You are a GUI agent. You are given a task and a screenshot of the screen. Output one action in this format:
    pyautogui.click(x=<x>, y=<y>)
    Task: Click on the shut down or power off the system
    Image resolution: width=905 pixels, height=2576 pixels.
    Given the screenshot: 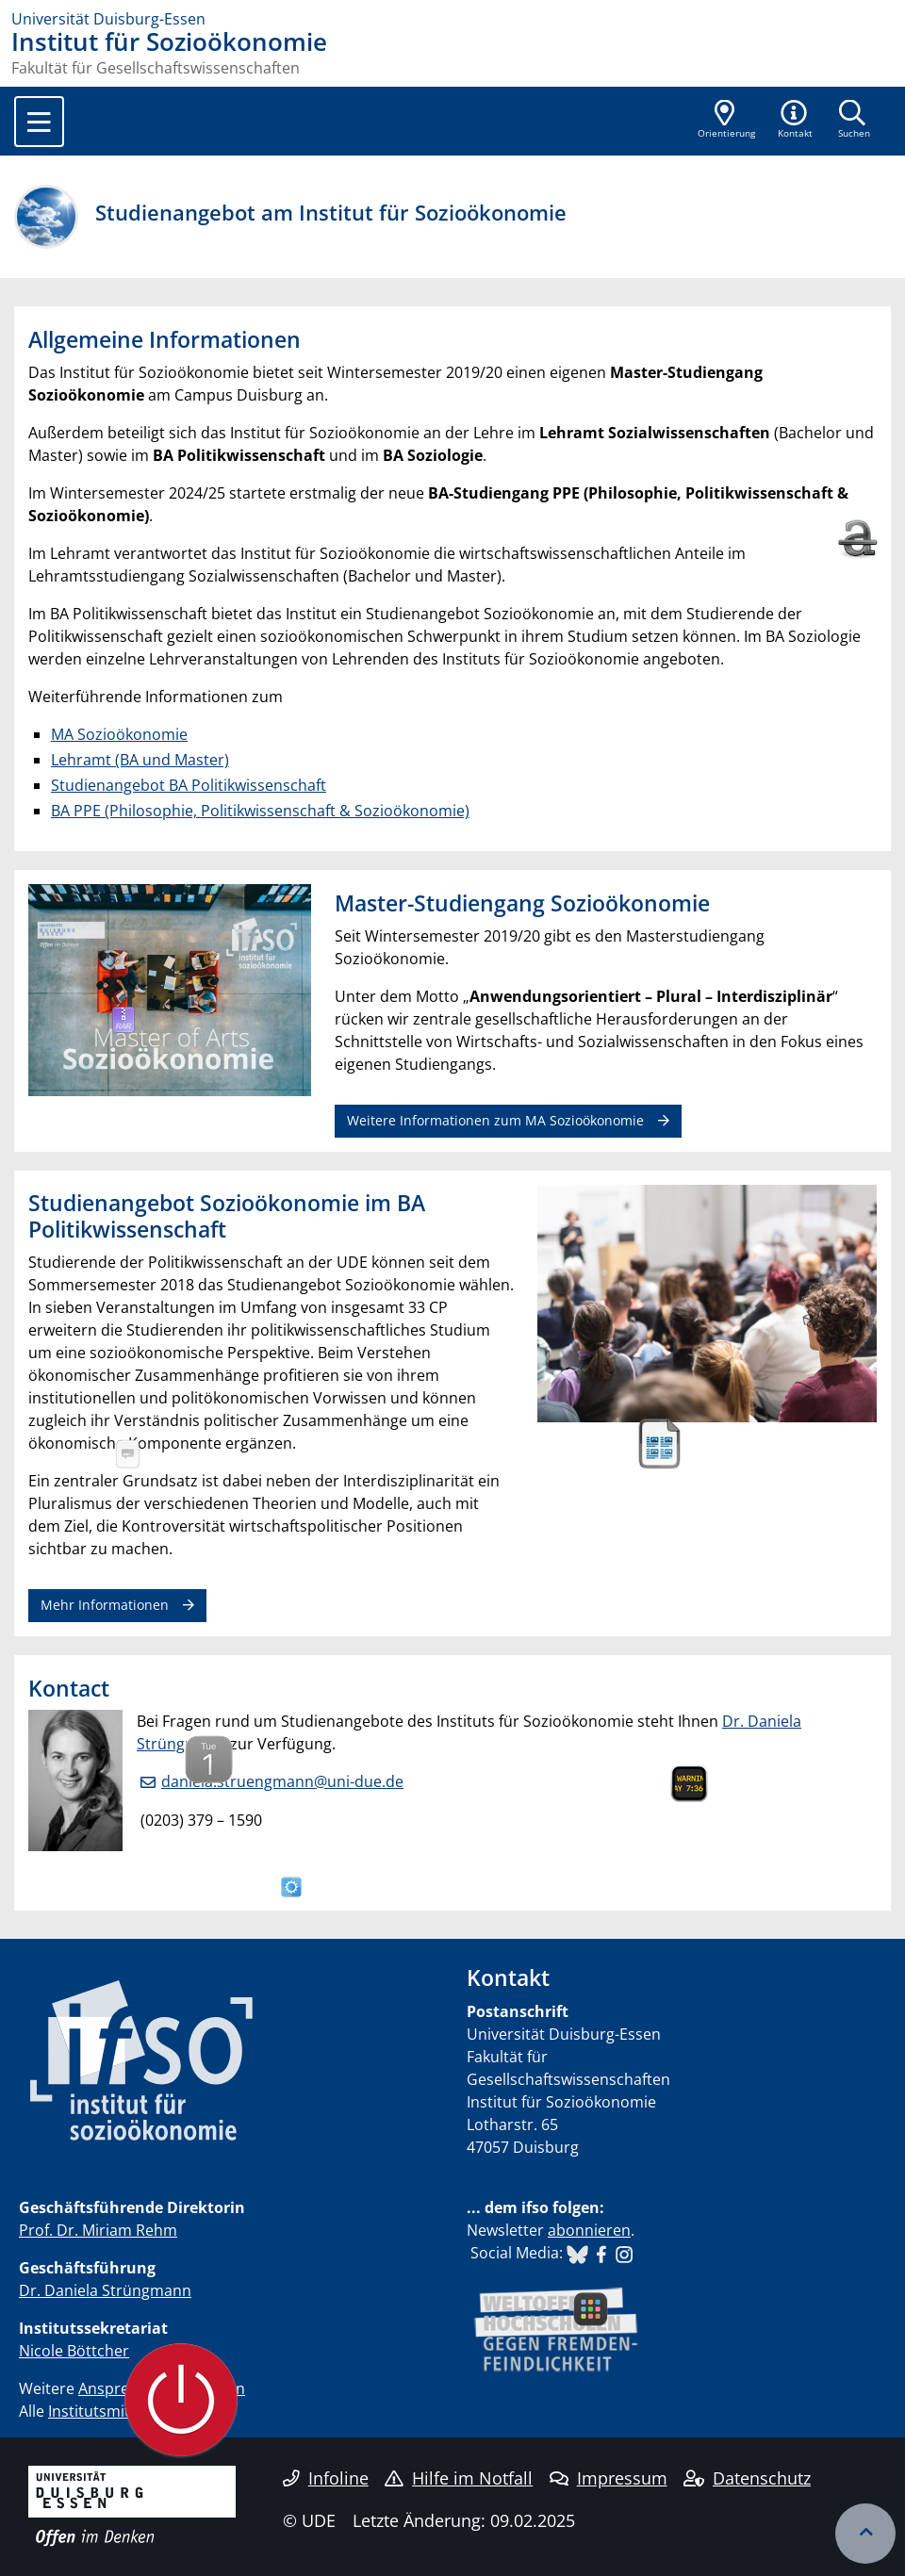 What is the action you would take?
    pyautogui.click(x=181, y=2400)
    